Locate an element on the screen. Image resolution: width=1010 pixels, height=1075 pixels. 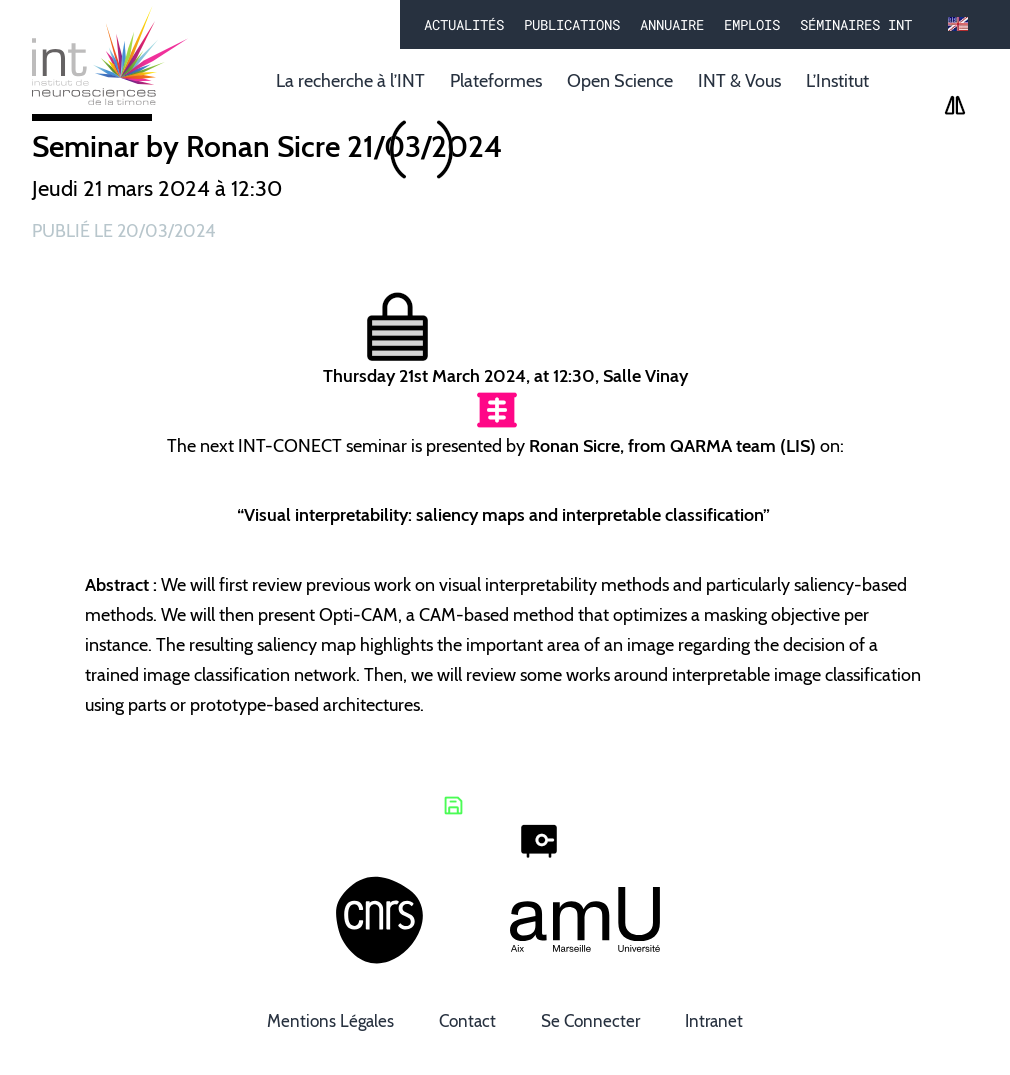
view x-ray or medical imaging results is located at coordinates (497, 410).